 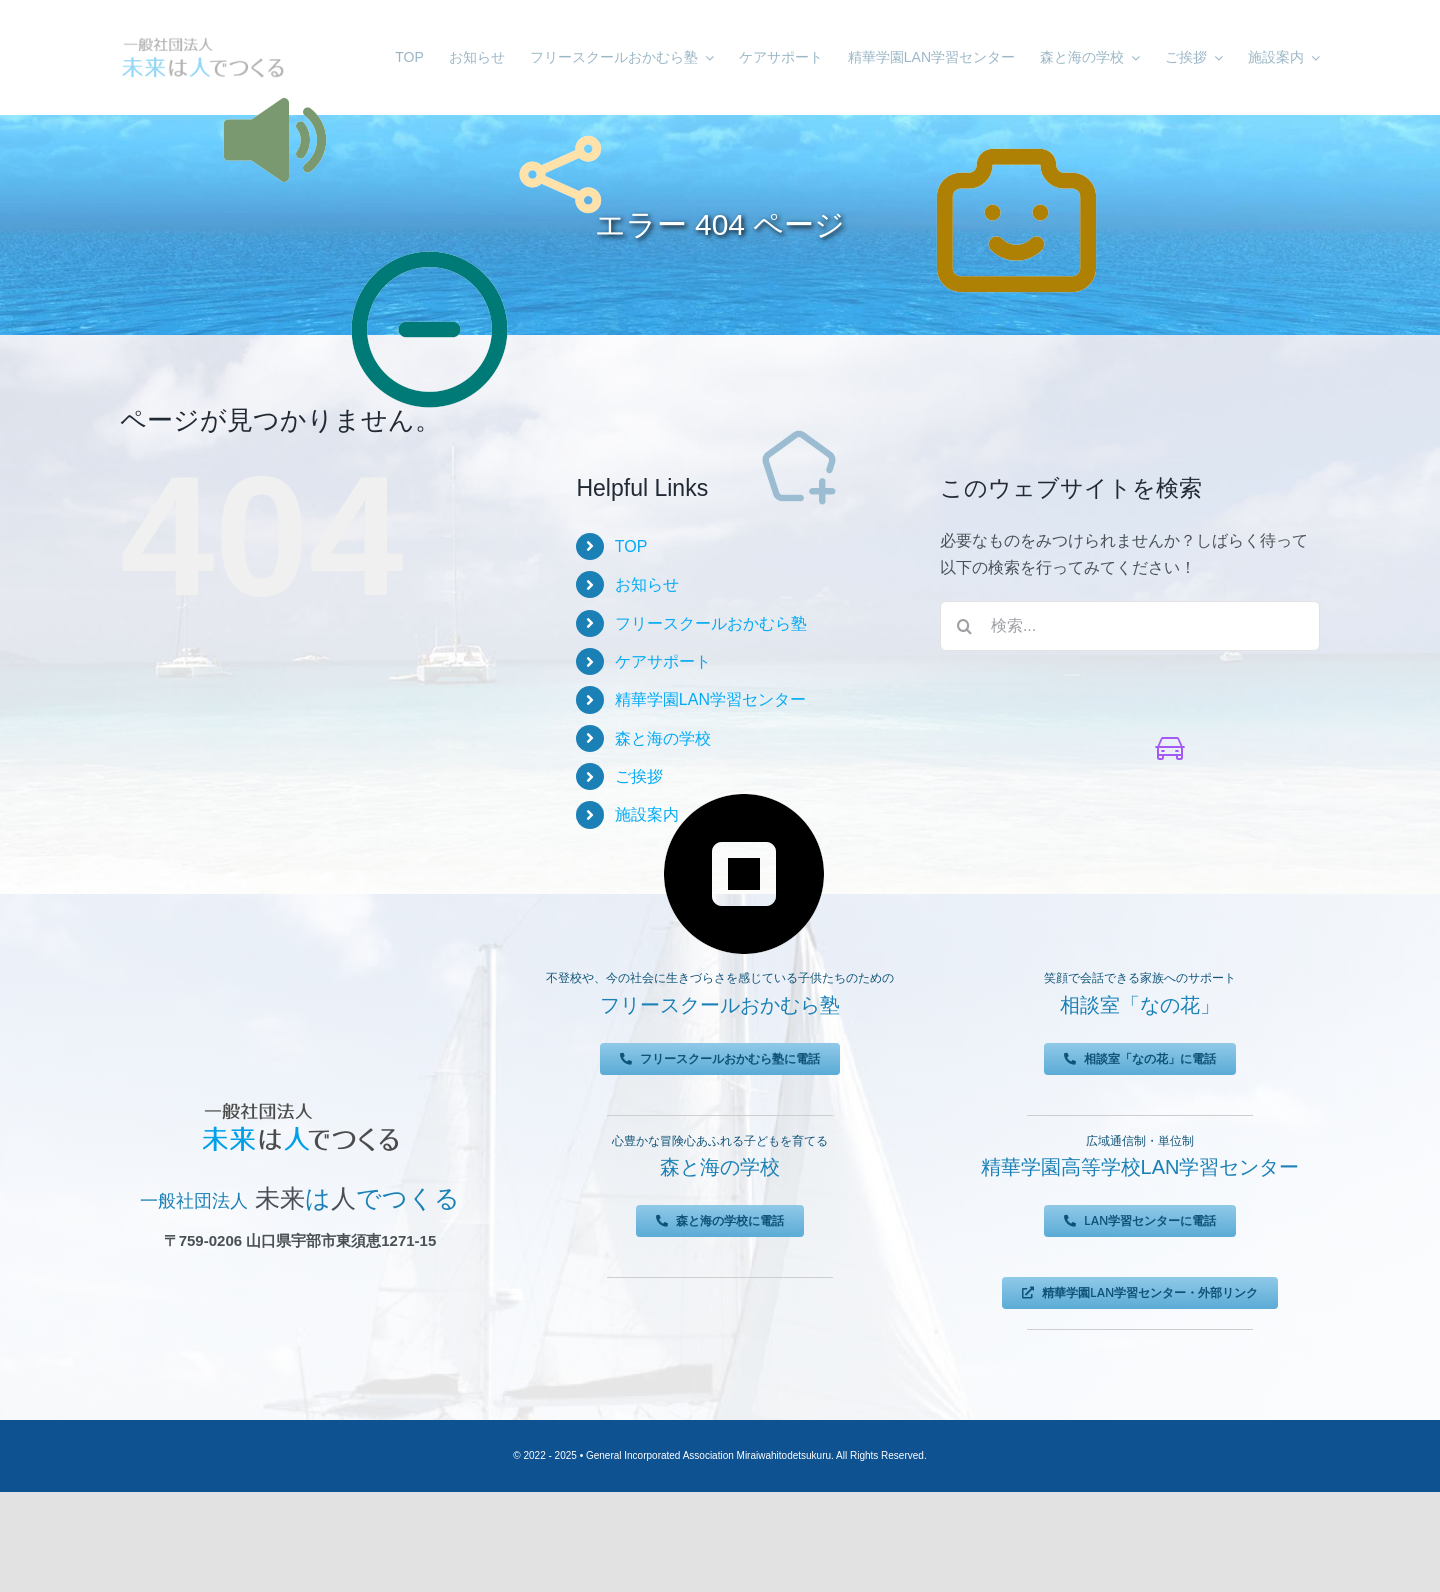 What do you see at coordinates (562, 174) in the screenshot?
I see `share this content with others` at bounding box center [562, 174].